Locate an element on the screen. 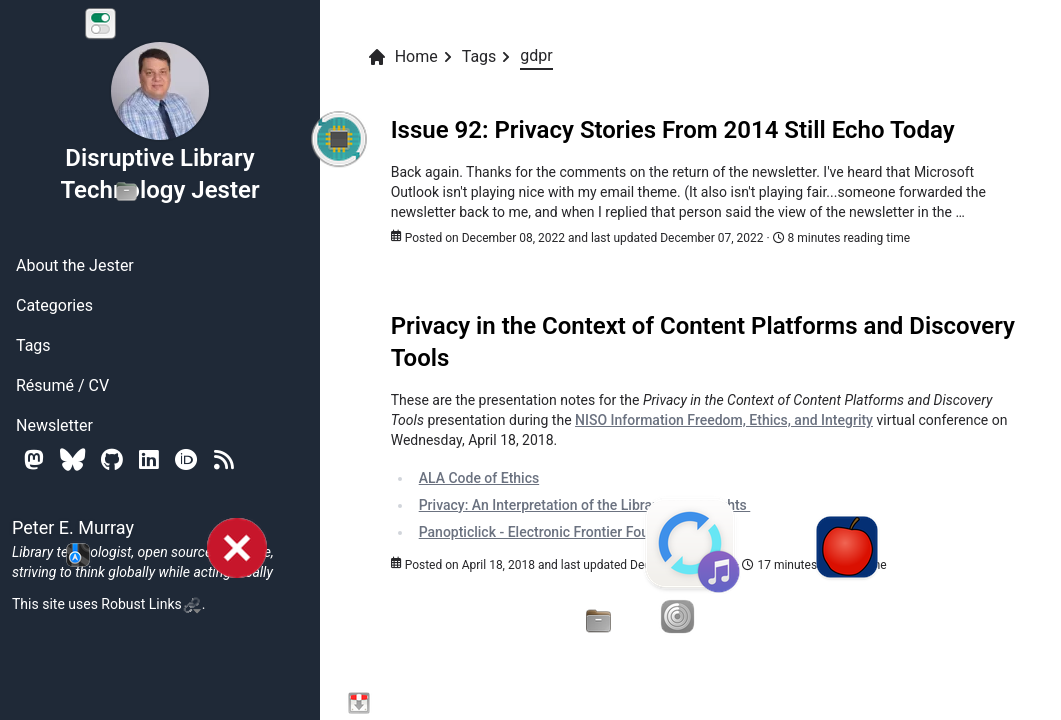  open the file manager application is located at coordinates (598, 620).